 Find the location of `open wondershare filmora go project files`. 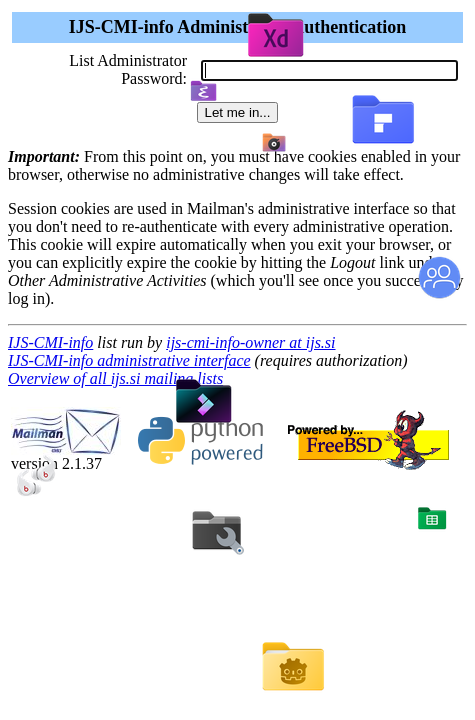

open wondershare filmora go project files is located at coordinates (203, 402).